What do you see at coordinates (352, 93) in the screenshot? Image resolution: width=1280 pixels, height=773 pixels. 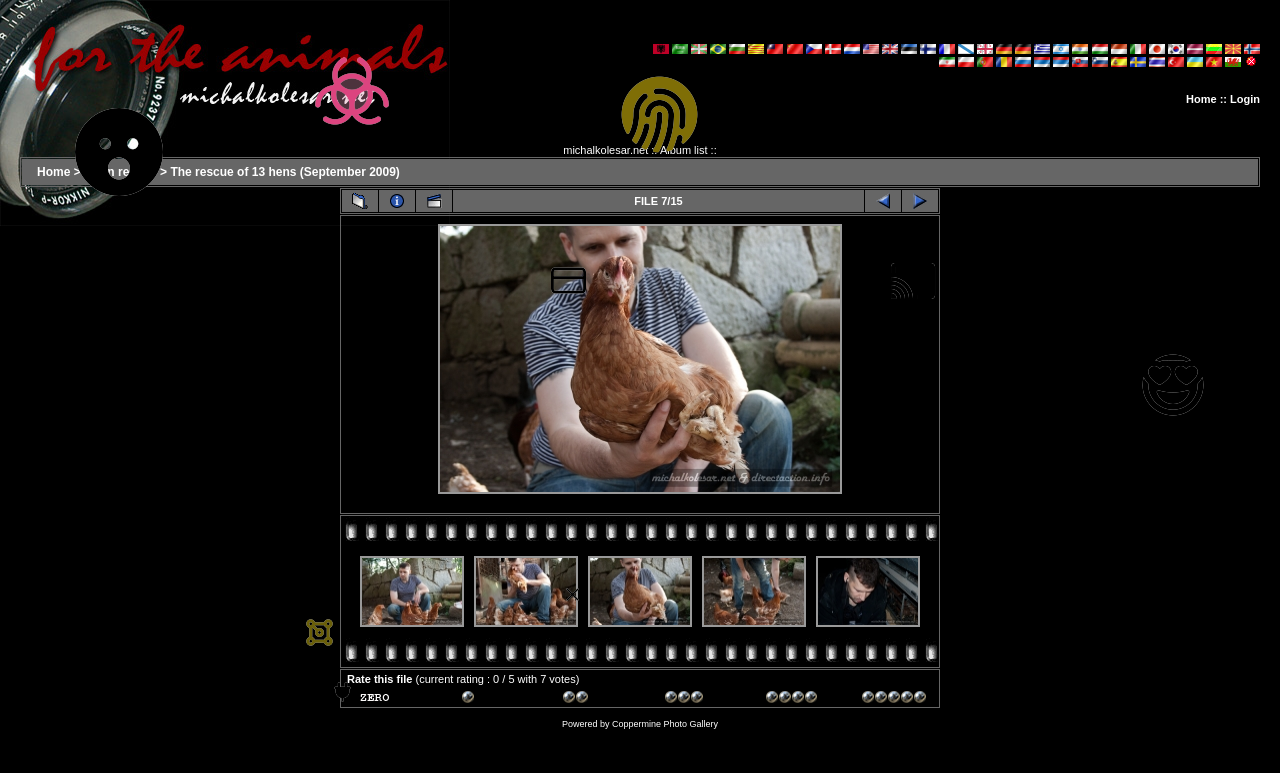 I see `indicates hazardous or dangerous content` at bounding box center [352, 93].